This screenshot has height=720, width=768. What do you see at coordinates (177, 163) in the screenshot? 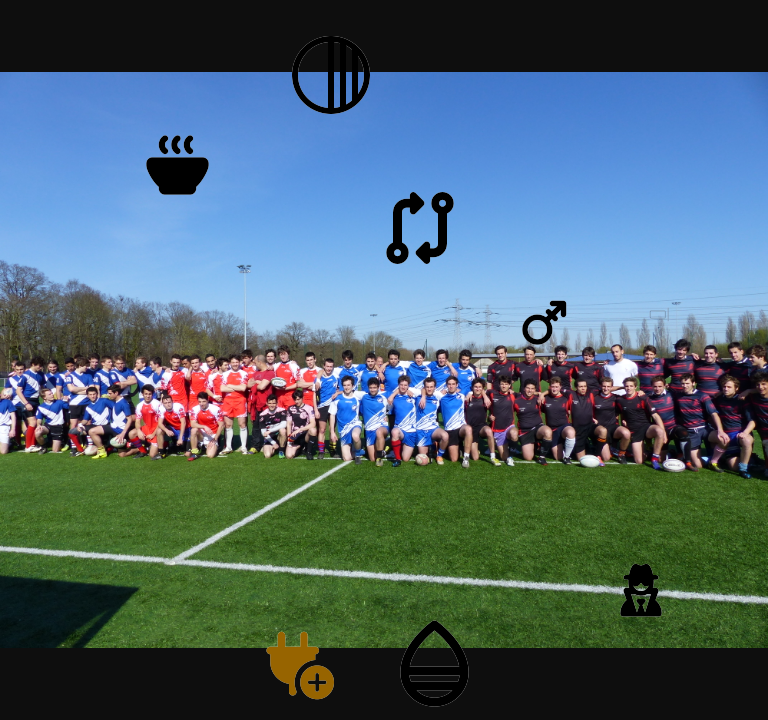
I see `browse soup or hot food options` at bounding box center [177, 163].